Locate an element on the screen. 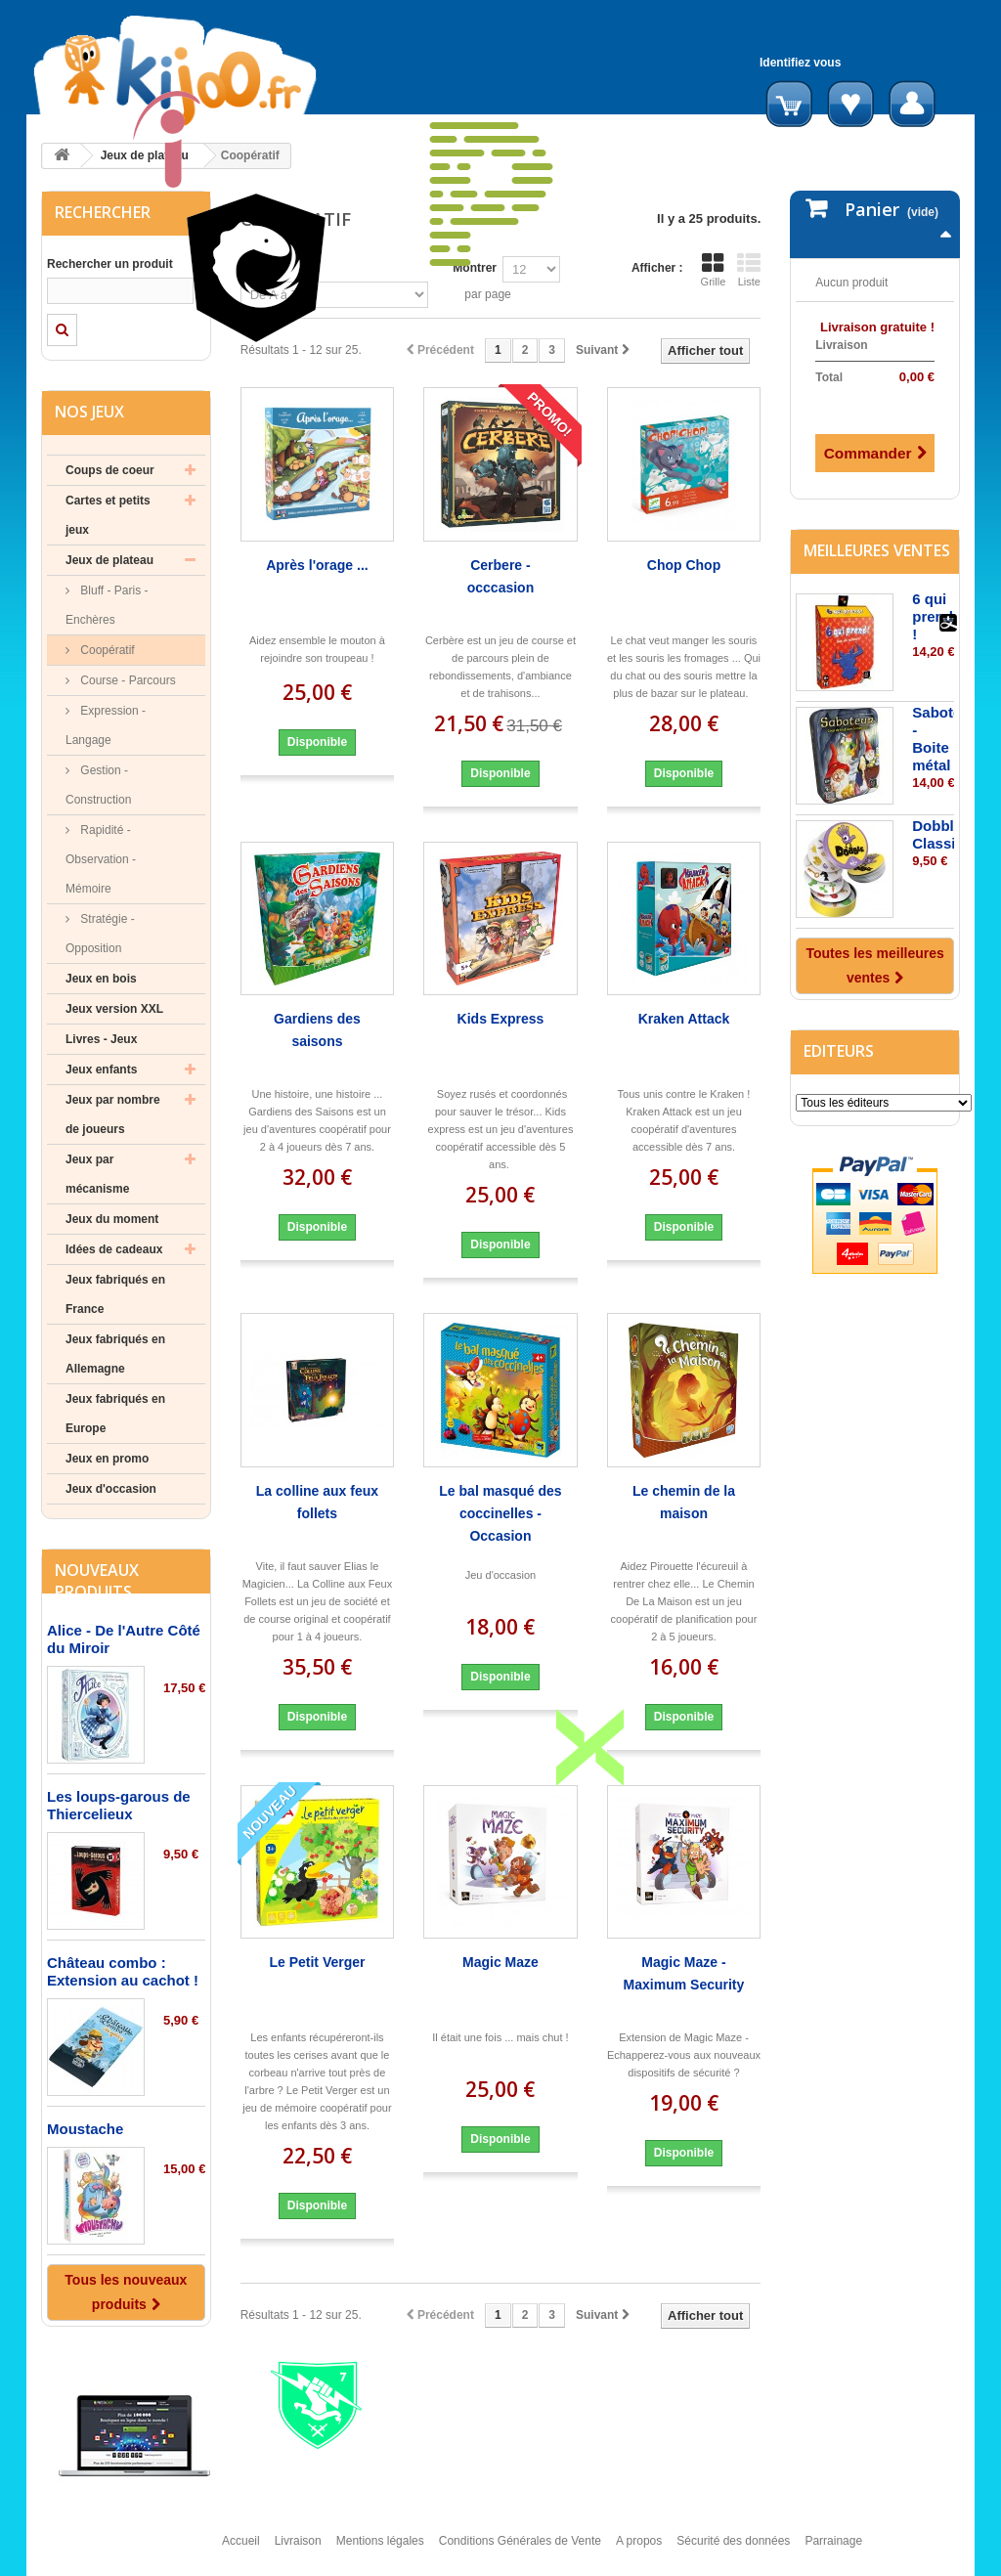  visit bungie's official website or support page is located at coordinates (316, 2405).